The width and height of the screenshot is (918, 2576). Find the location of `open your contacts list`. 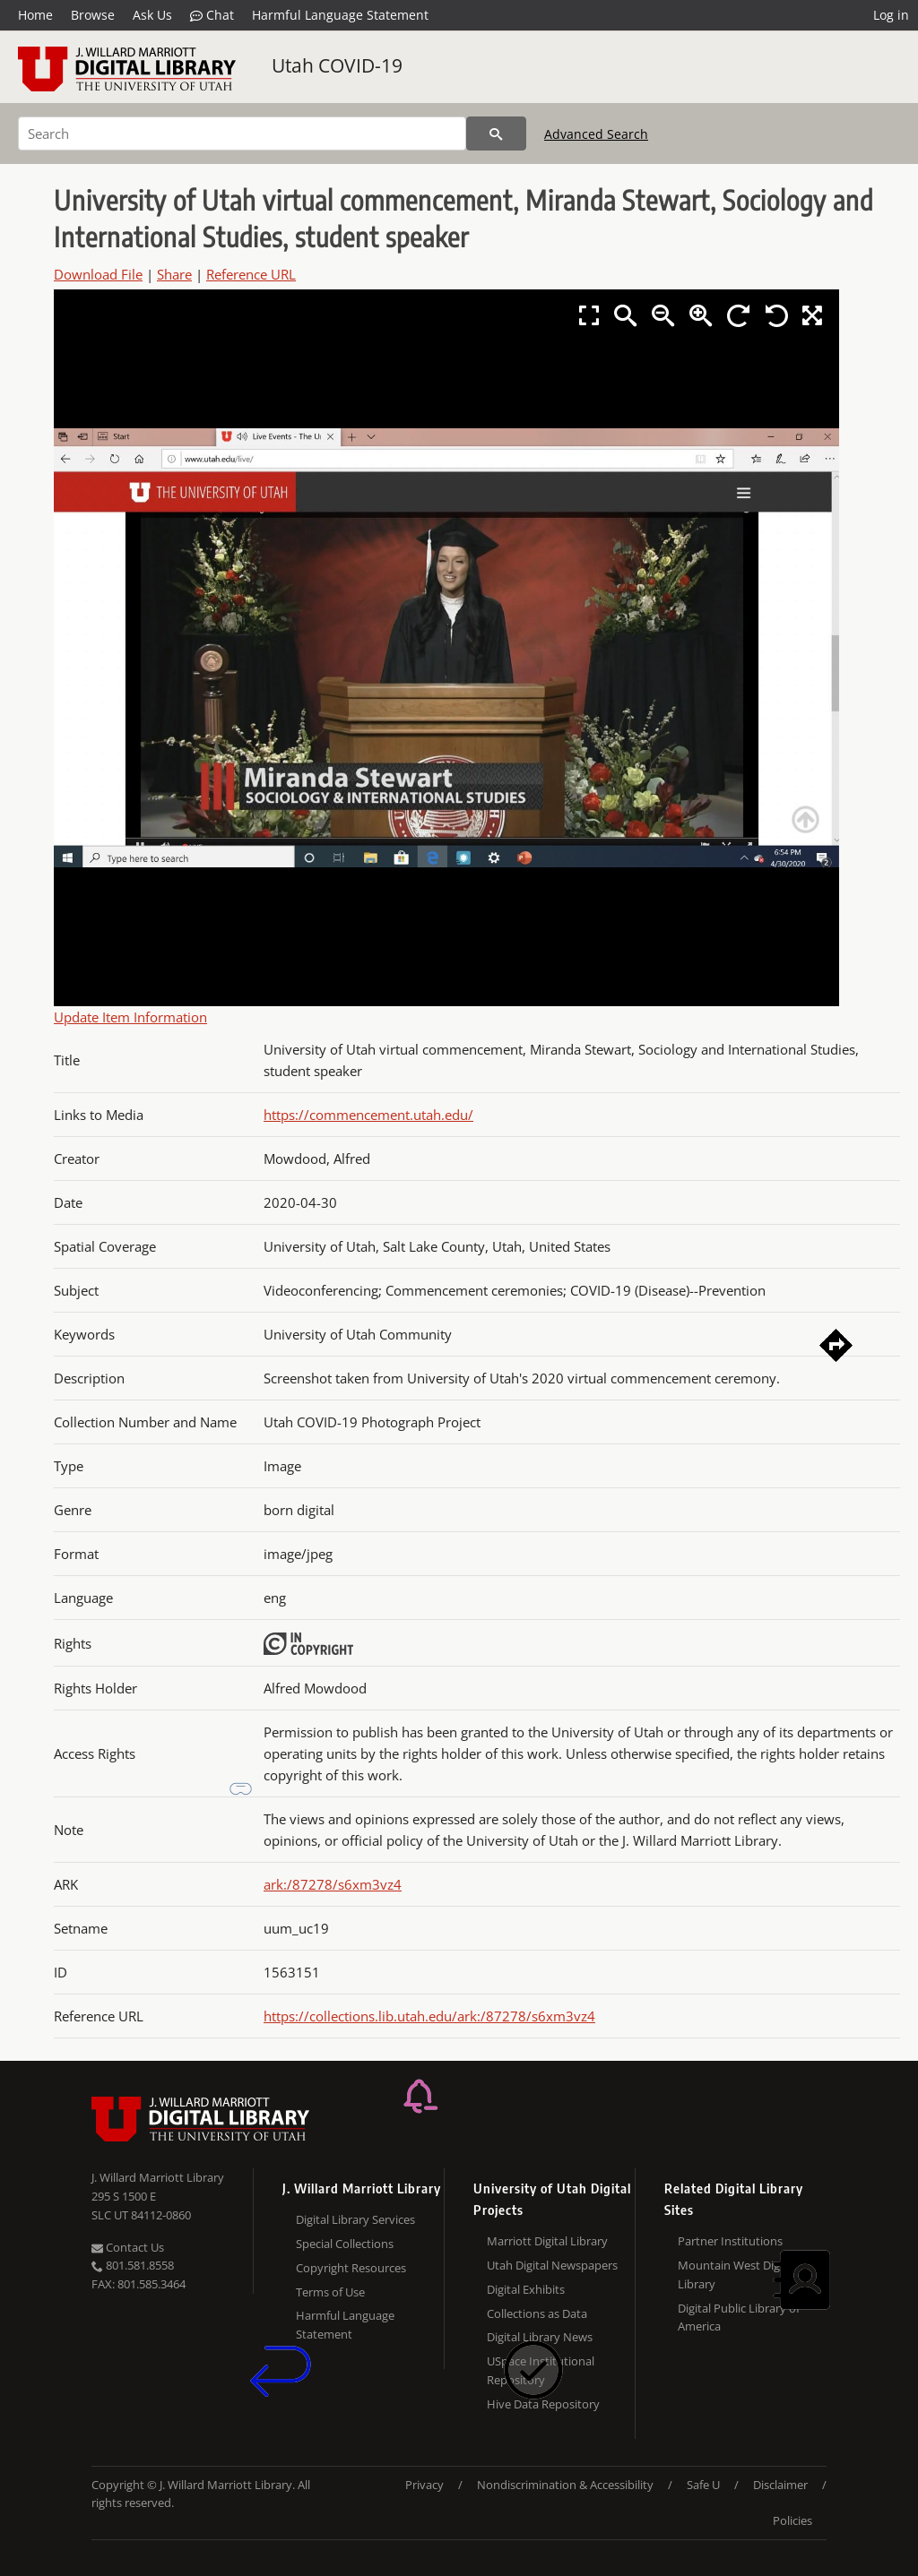

open your contacts list is located at coordinates (802, 2279).